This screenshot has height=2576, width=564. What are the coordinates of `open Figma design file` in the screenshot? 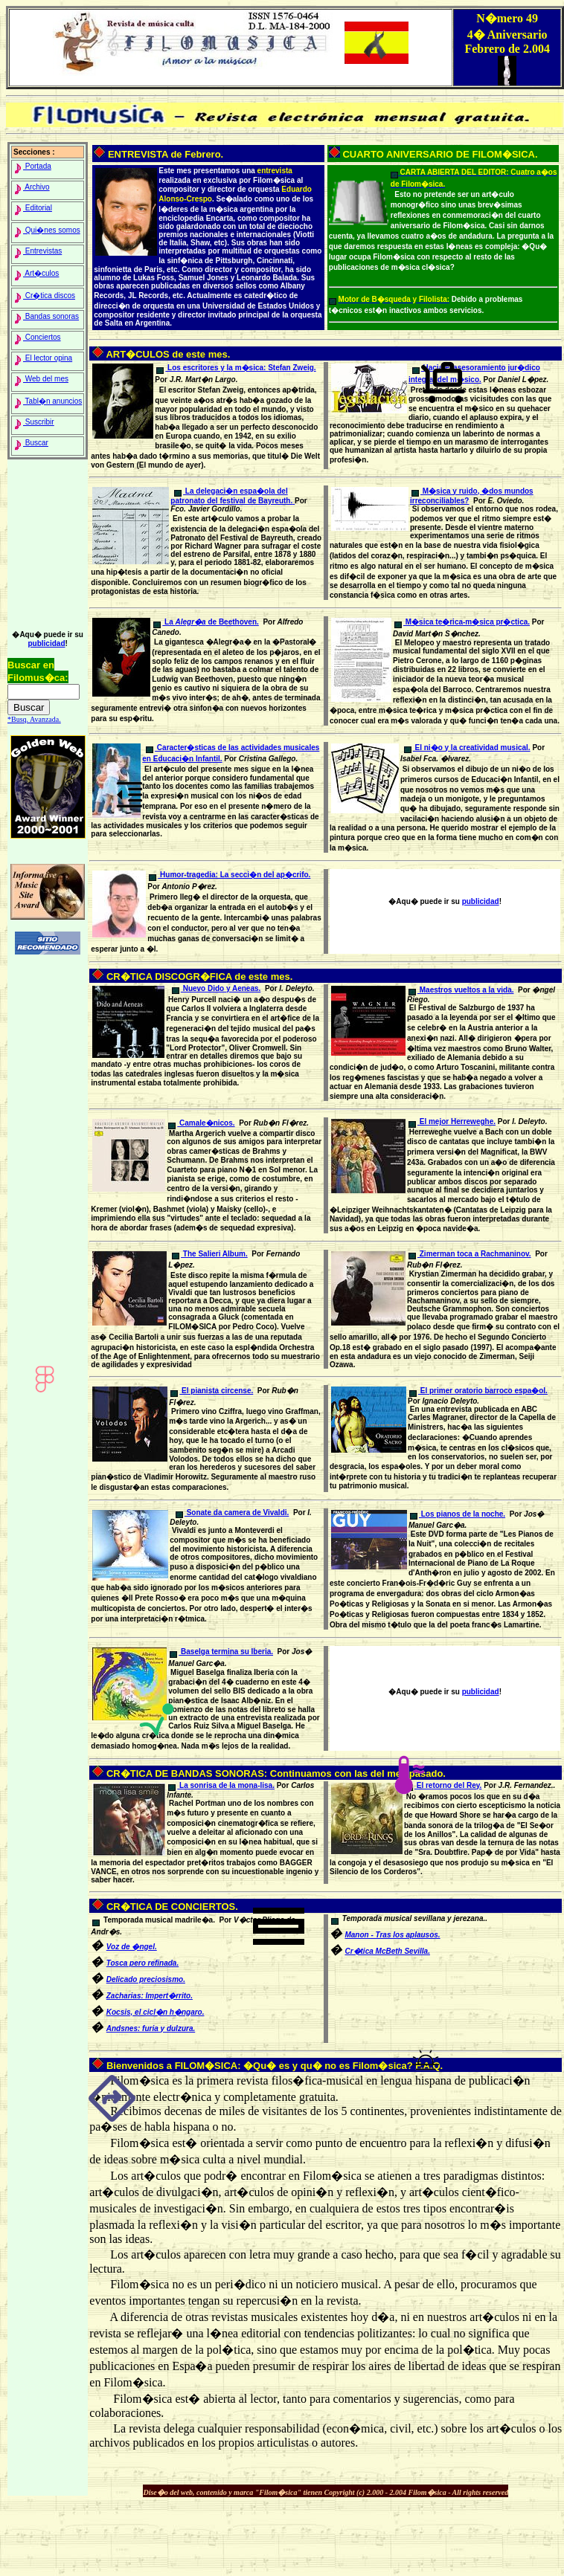 It's located at (44, 1378).